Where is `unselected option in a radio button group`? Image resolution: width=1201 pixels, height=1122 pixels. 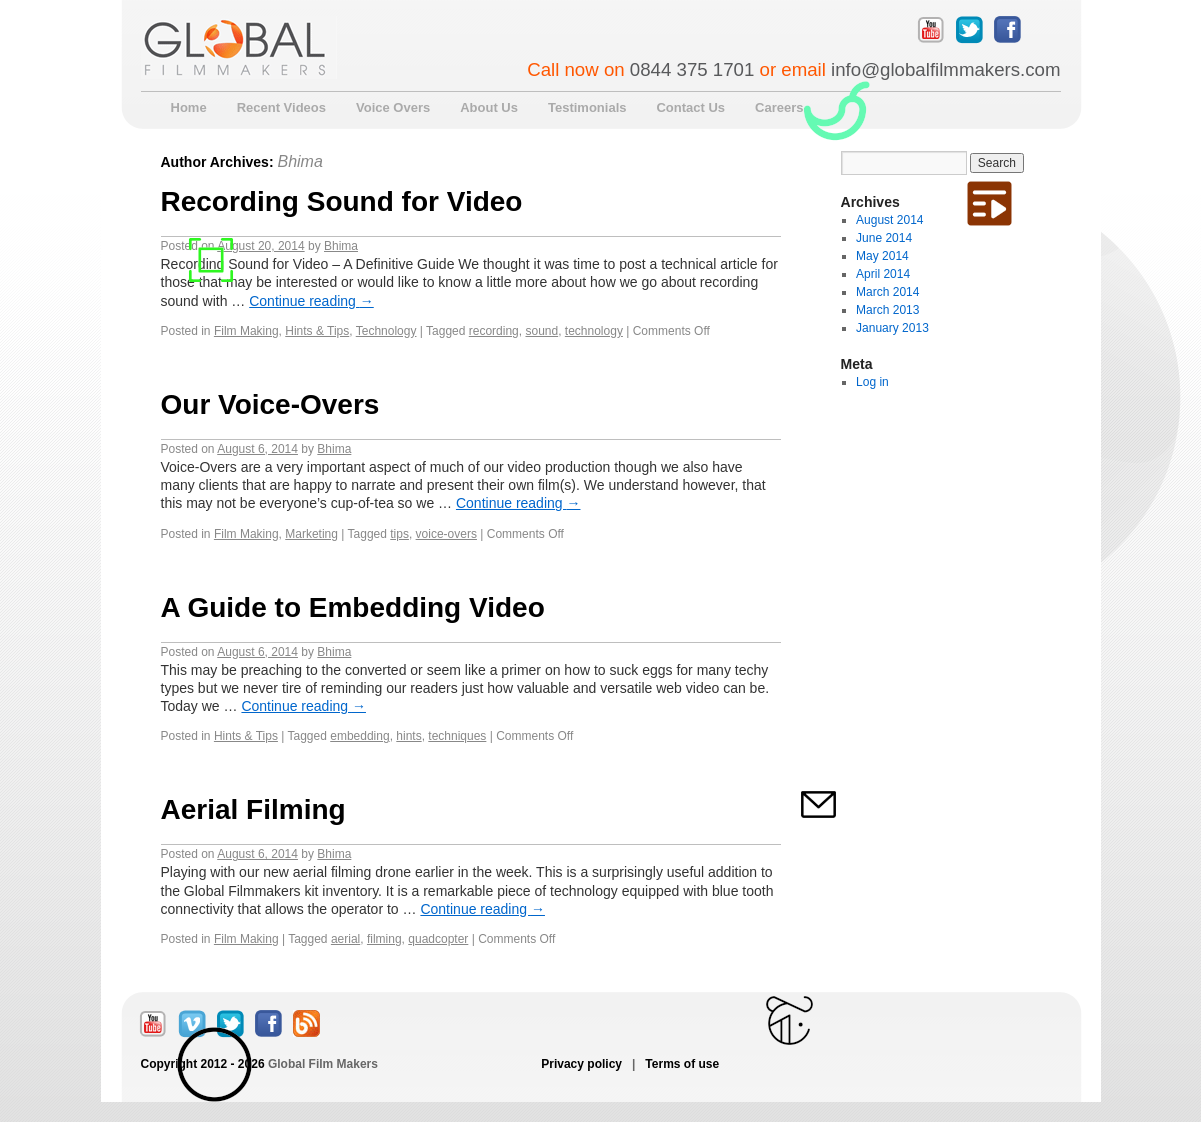 unselected option in a radio button group is located at coordinates (214, 1064).